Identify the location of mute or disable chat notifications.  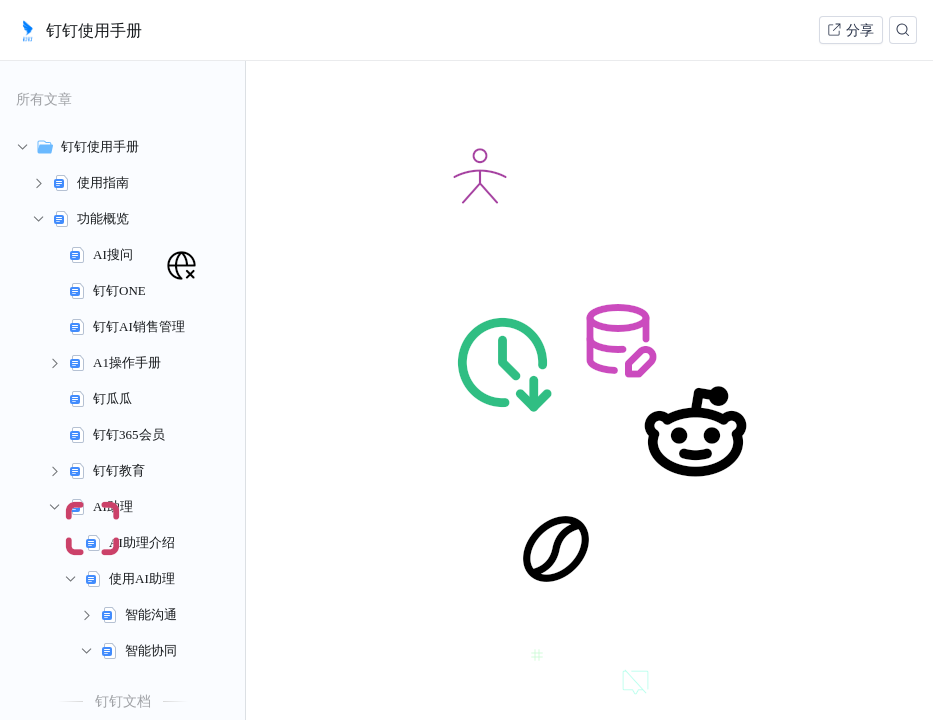
(635, 681).